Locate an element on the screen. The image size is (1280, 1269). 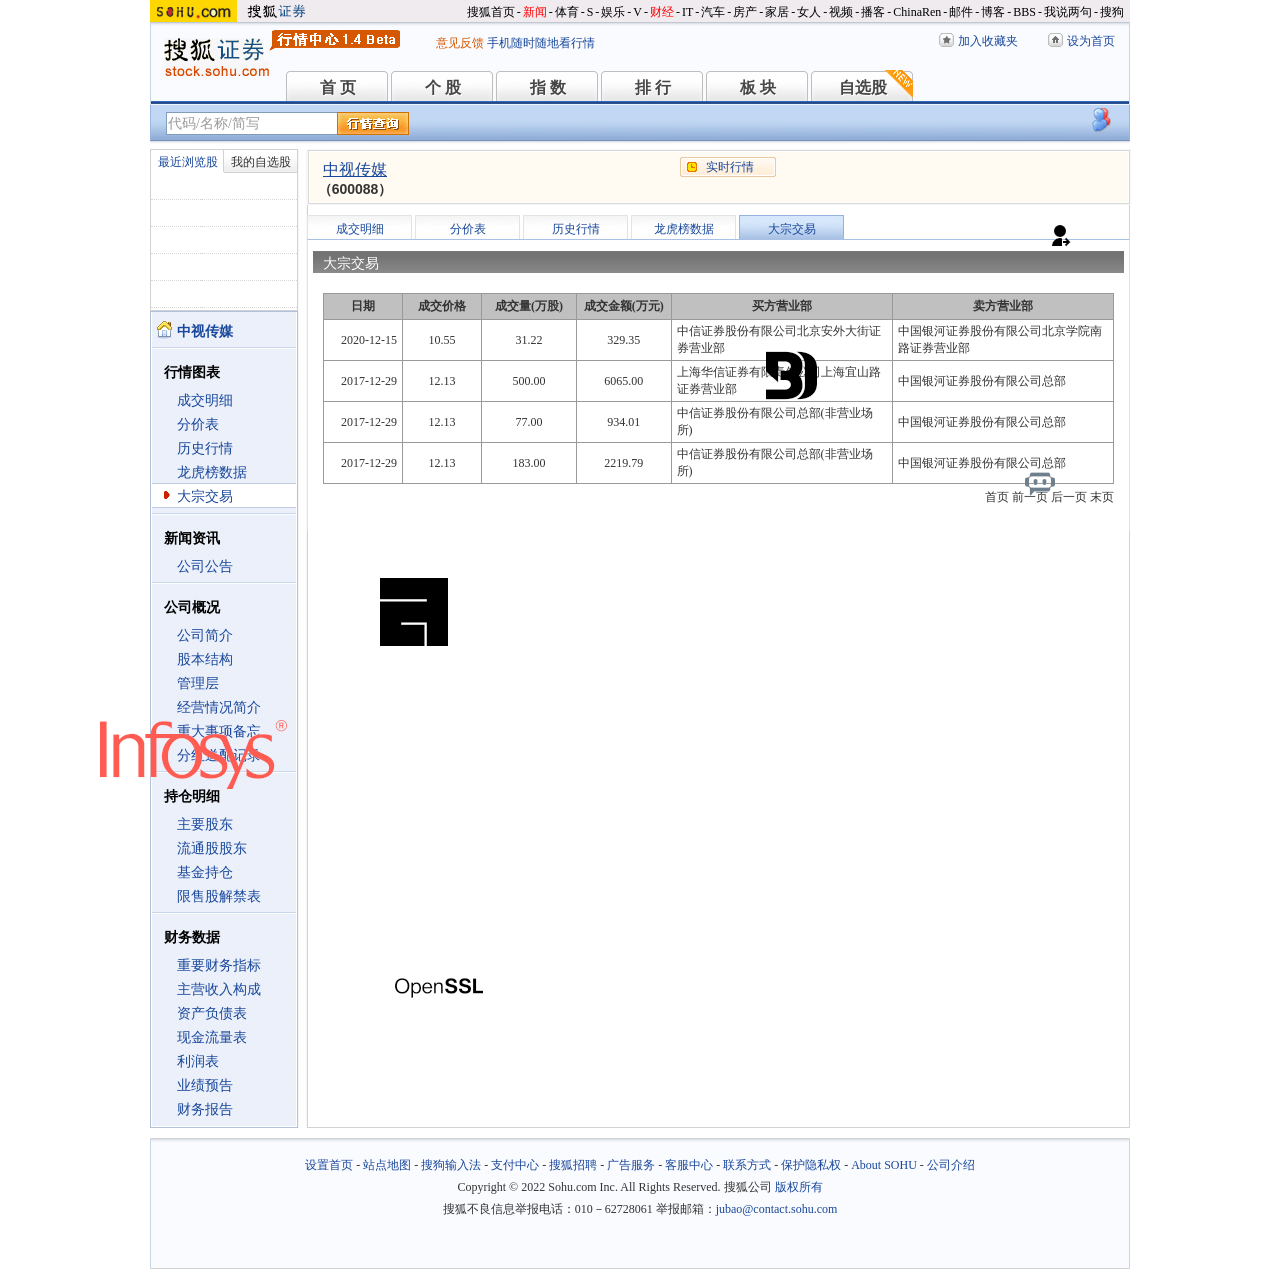
open BetterDiscord settings is located at coordinates (791, 375).